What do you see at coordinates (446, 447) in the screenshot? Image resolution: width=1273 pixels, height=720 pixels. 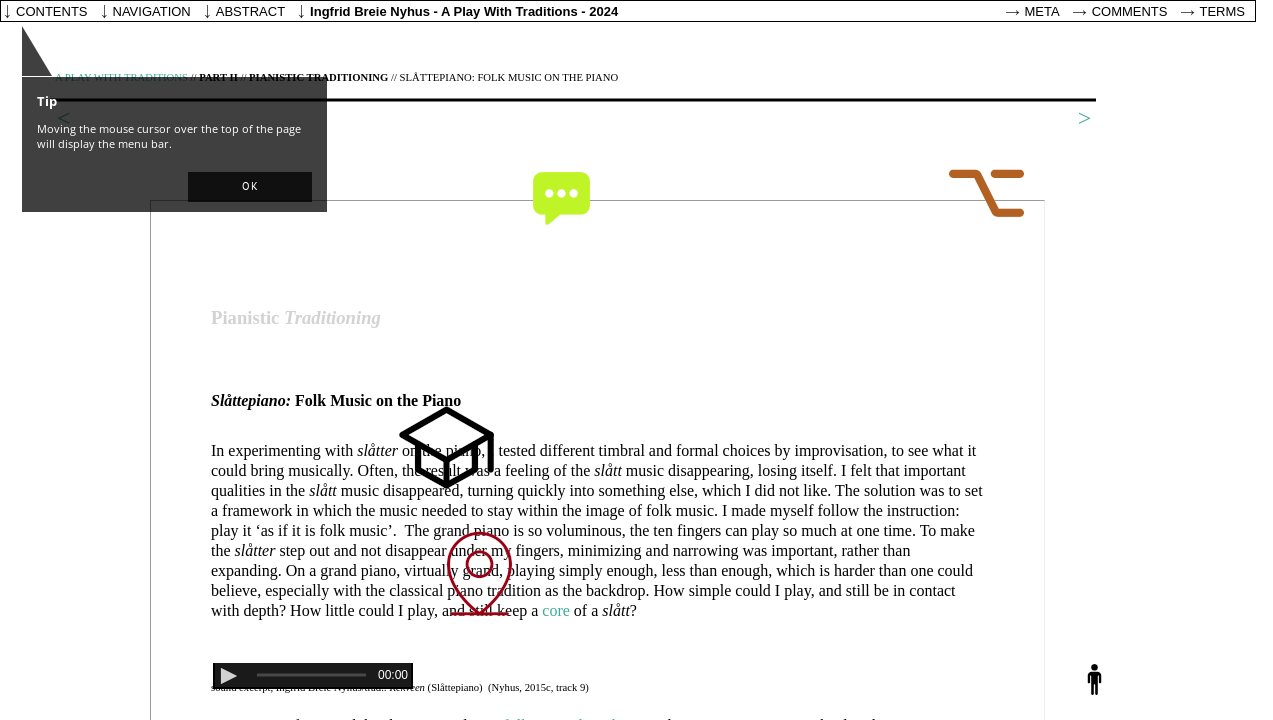 I see `access education or learning content` at bounding box center [446, 447].